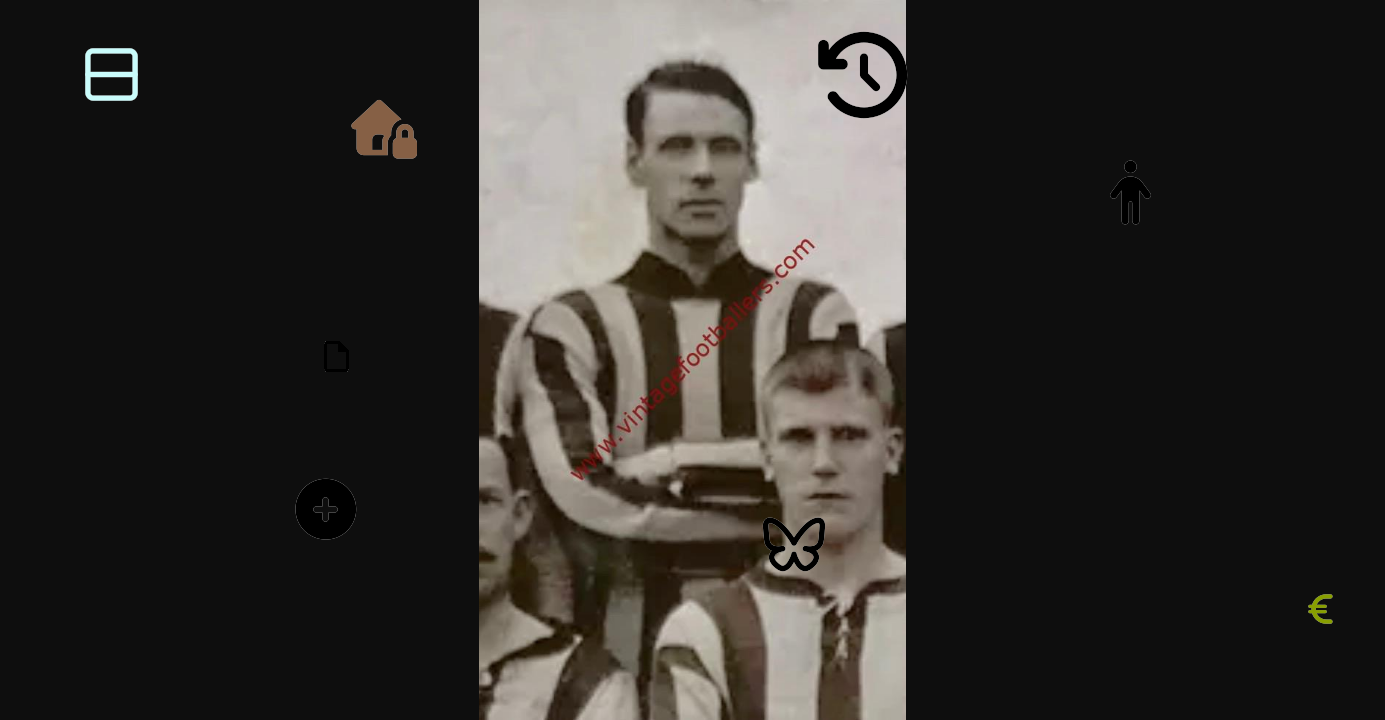  What do you see at coordinates (325, 509) in the screenshot?
I see `add a new item` at bounding box center [325, 509].